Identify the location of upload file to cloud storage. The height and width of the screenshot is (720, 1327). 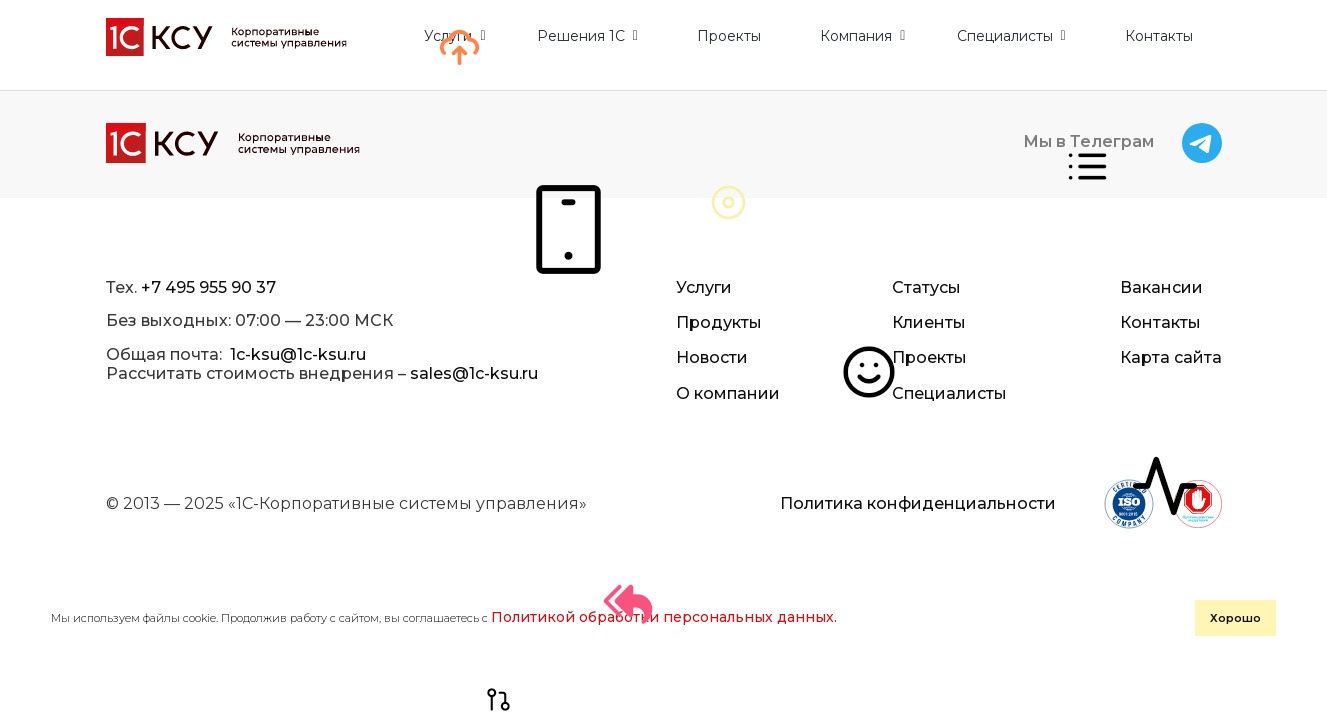
(459, 47).